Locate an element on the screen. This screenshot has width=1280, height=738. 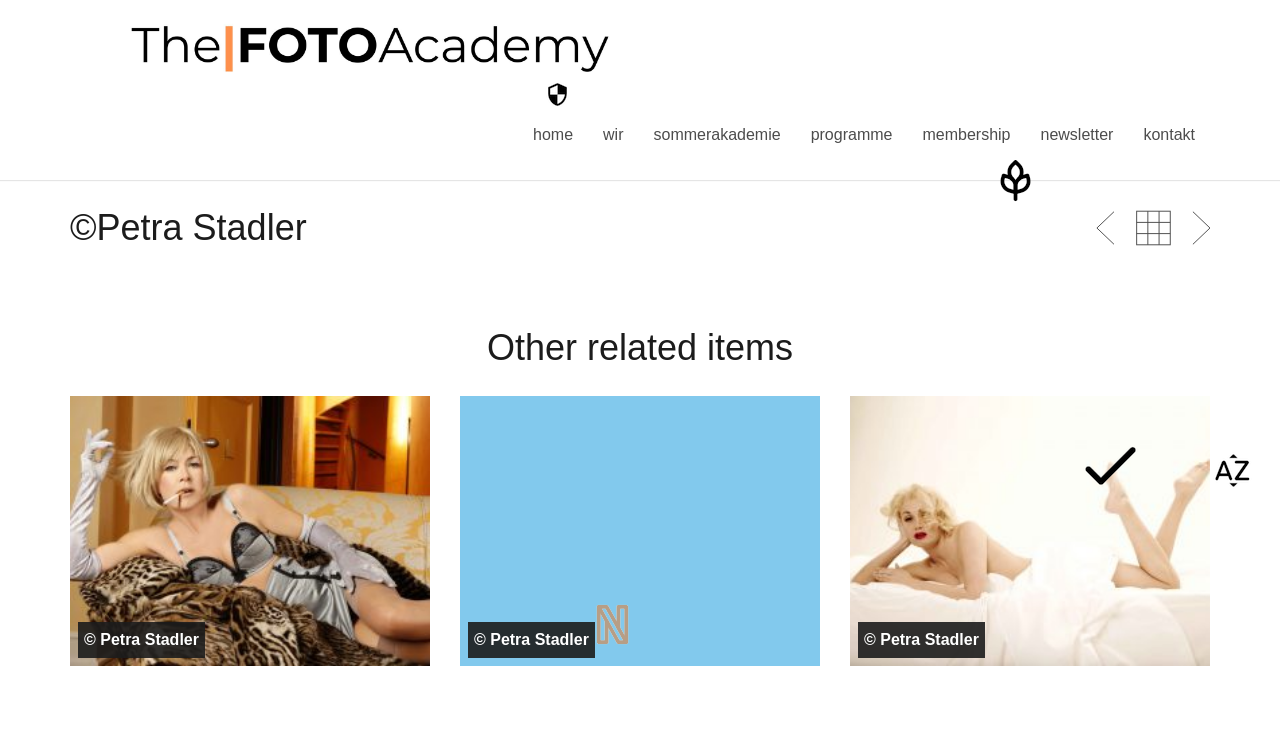
access security settings is located at coordinates (557, 94).